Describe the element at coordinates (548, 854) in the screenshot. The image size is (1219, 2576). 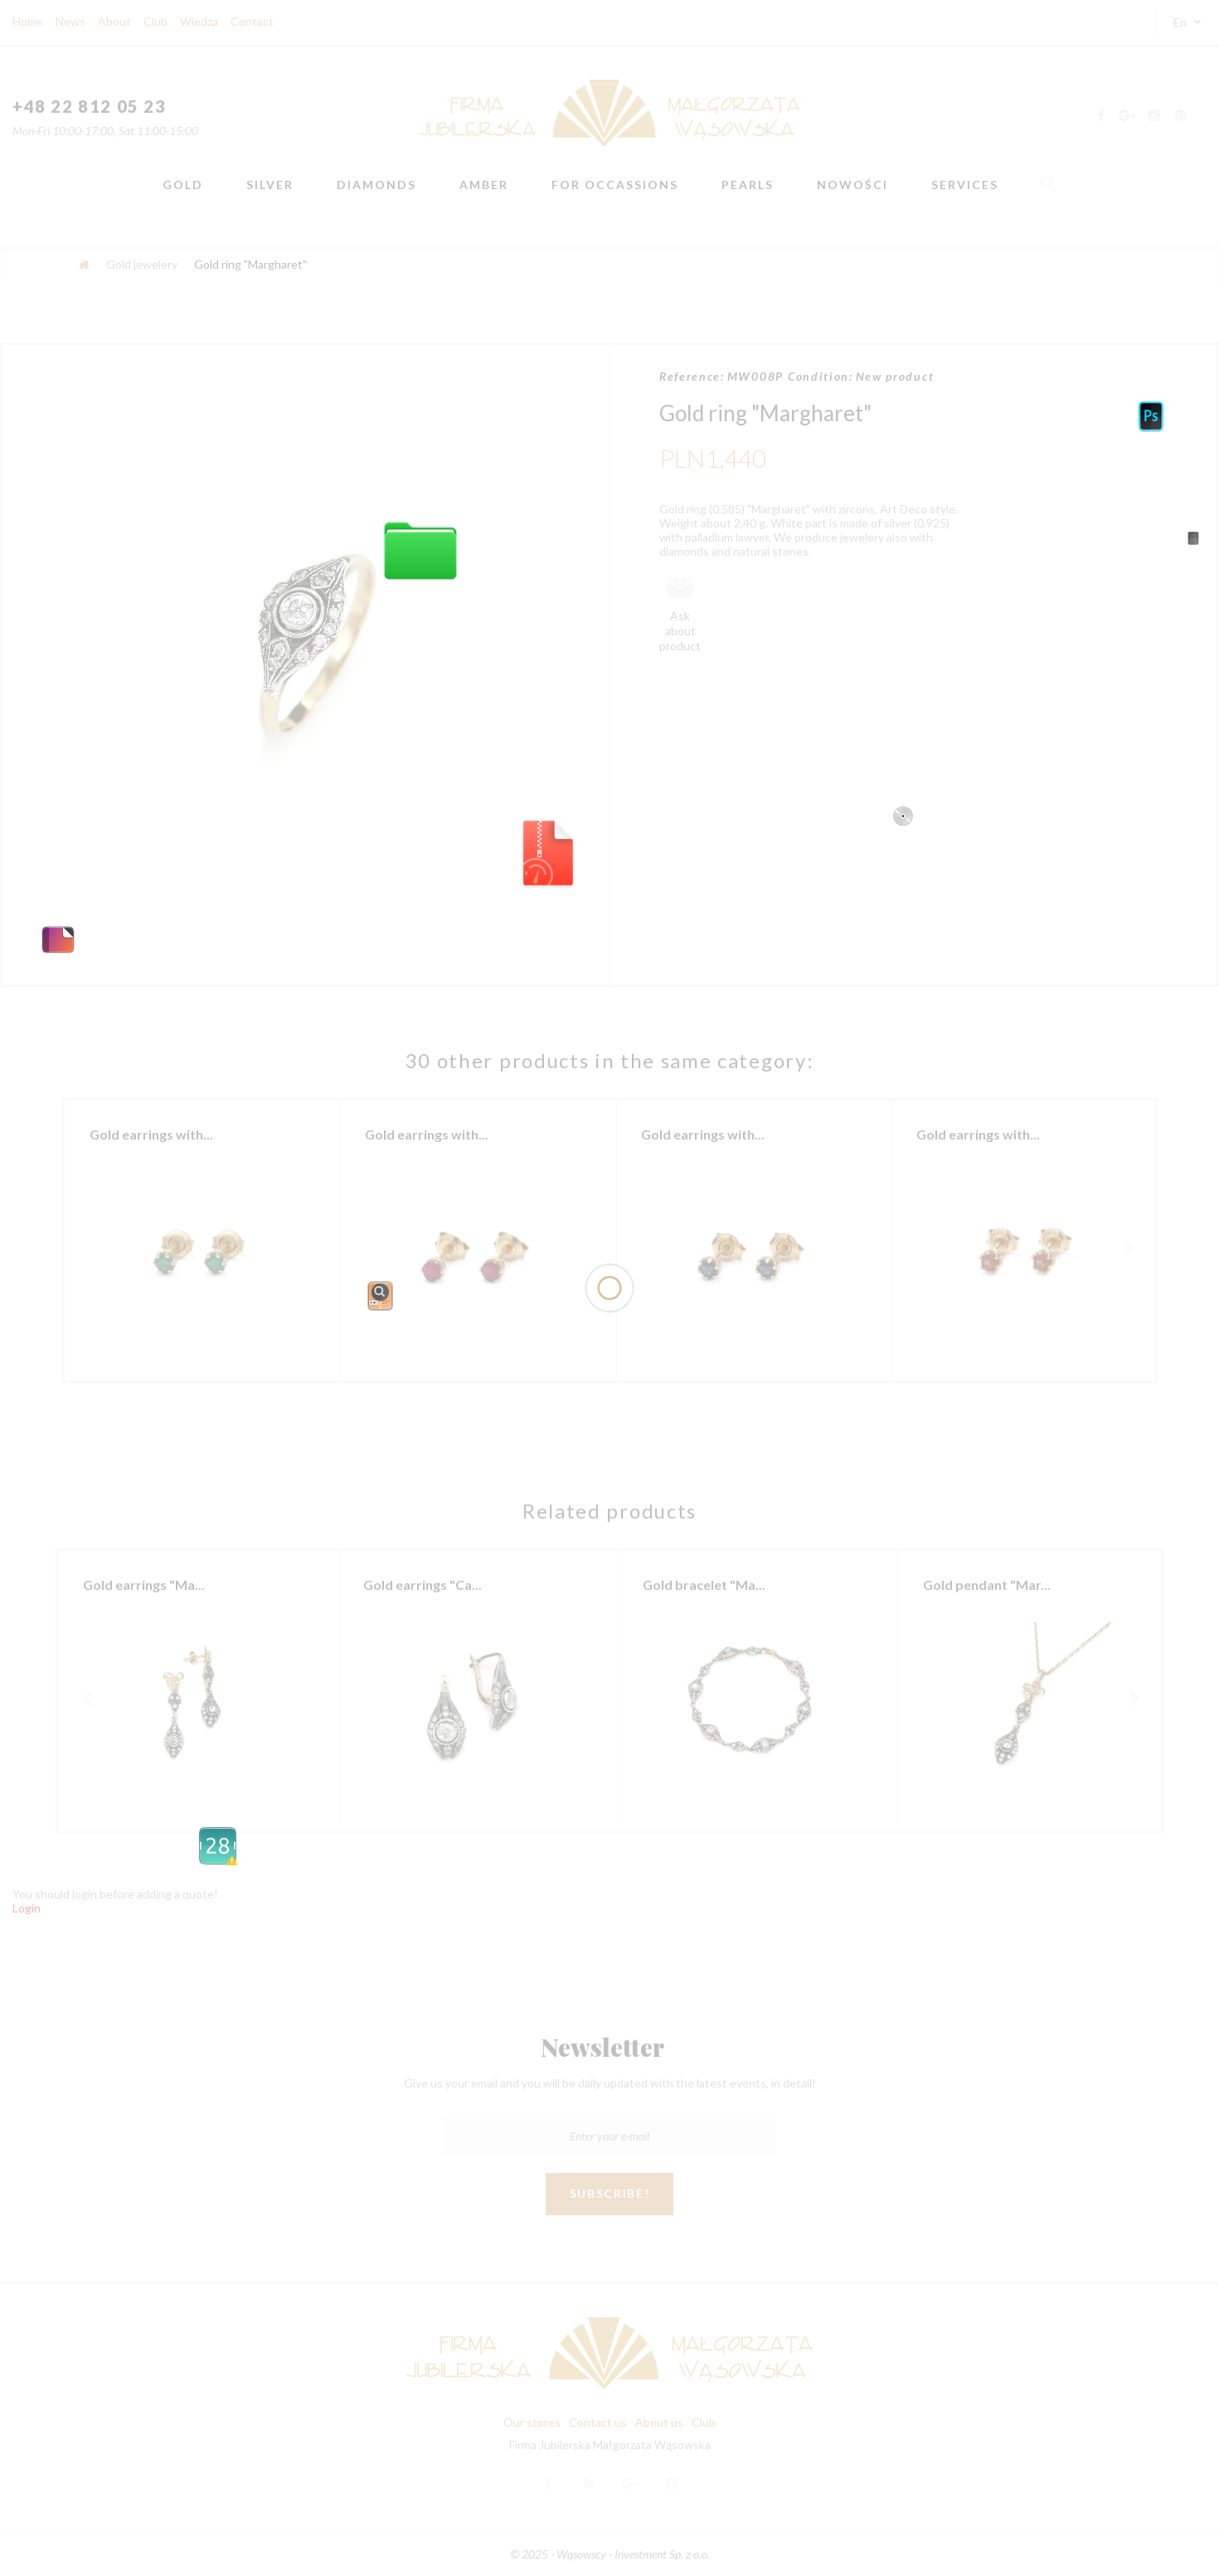
I see `an rpm package file for linux software installation` at that location.